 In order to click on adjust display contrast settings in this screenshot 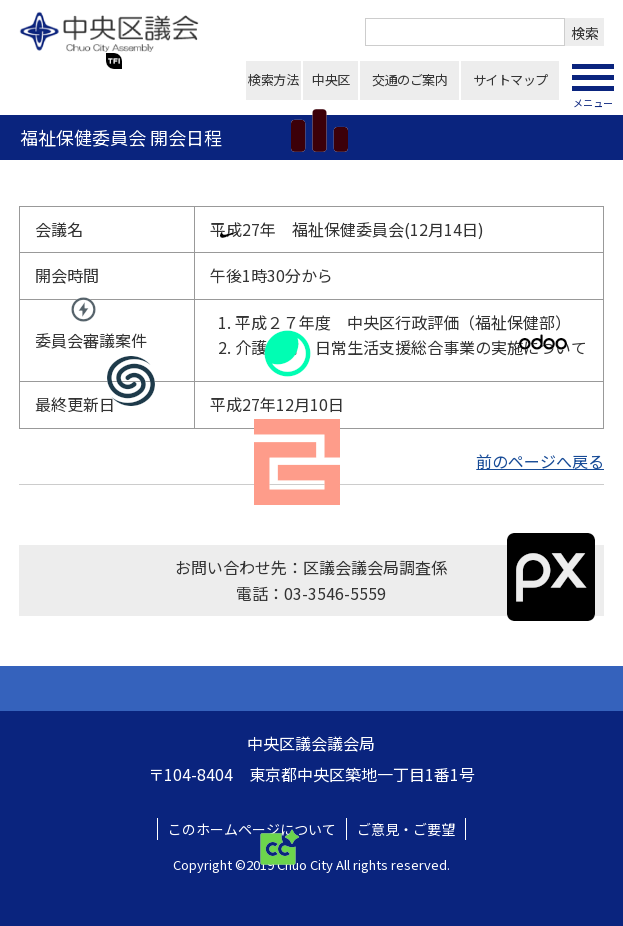, I will do `click(287, 353)`.